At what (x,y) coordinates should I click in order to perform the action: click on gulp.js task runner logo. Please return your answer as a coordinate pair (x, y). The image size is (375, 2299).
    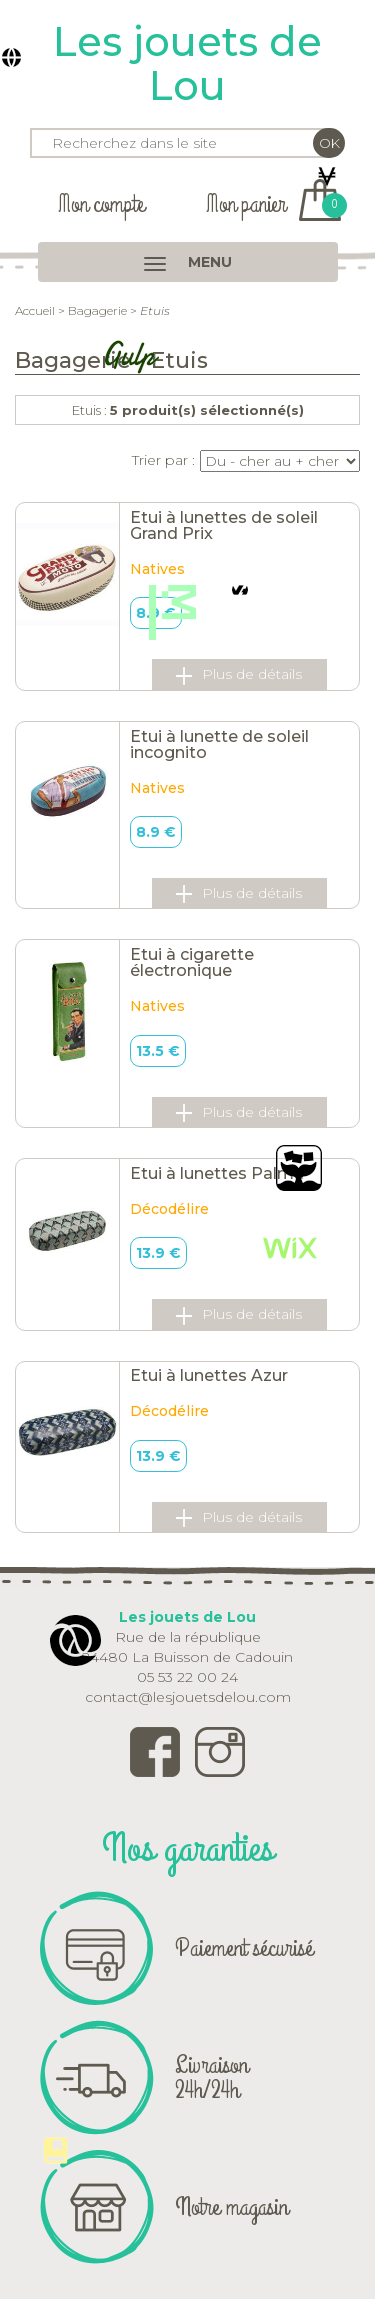
    Looking at the image, I should click on (132, 357).